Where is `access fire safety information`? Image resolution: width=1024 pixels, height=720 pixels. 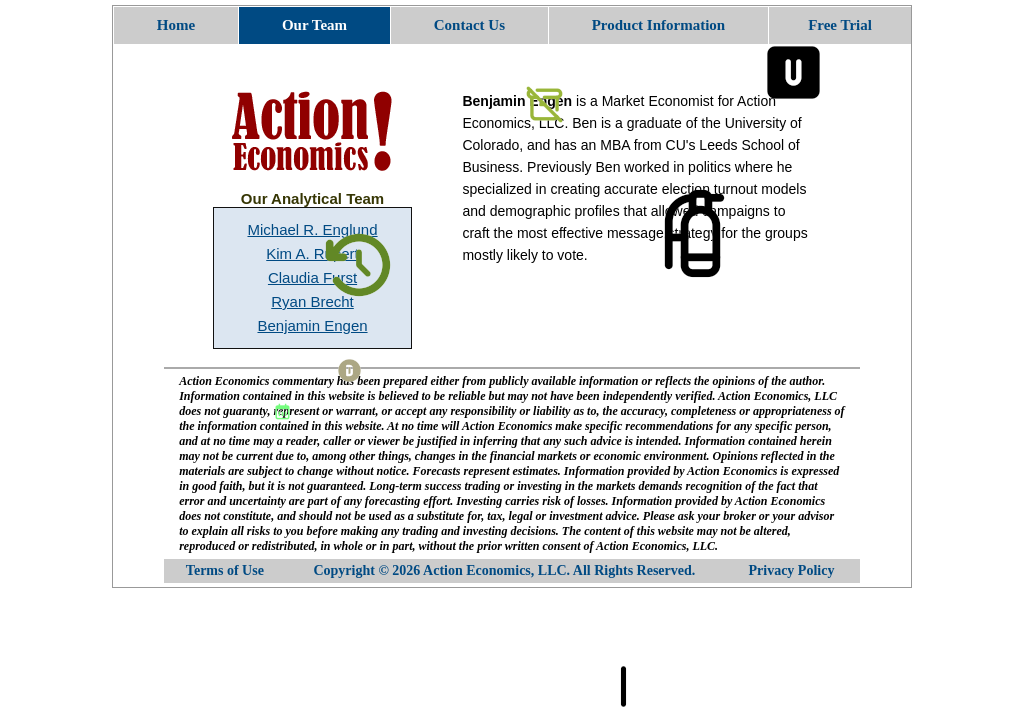
access fire safety information is located at coordinates (696, 233).